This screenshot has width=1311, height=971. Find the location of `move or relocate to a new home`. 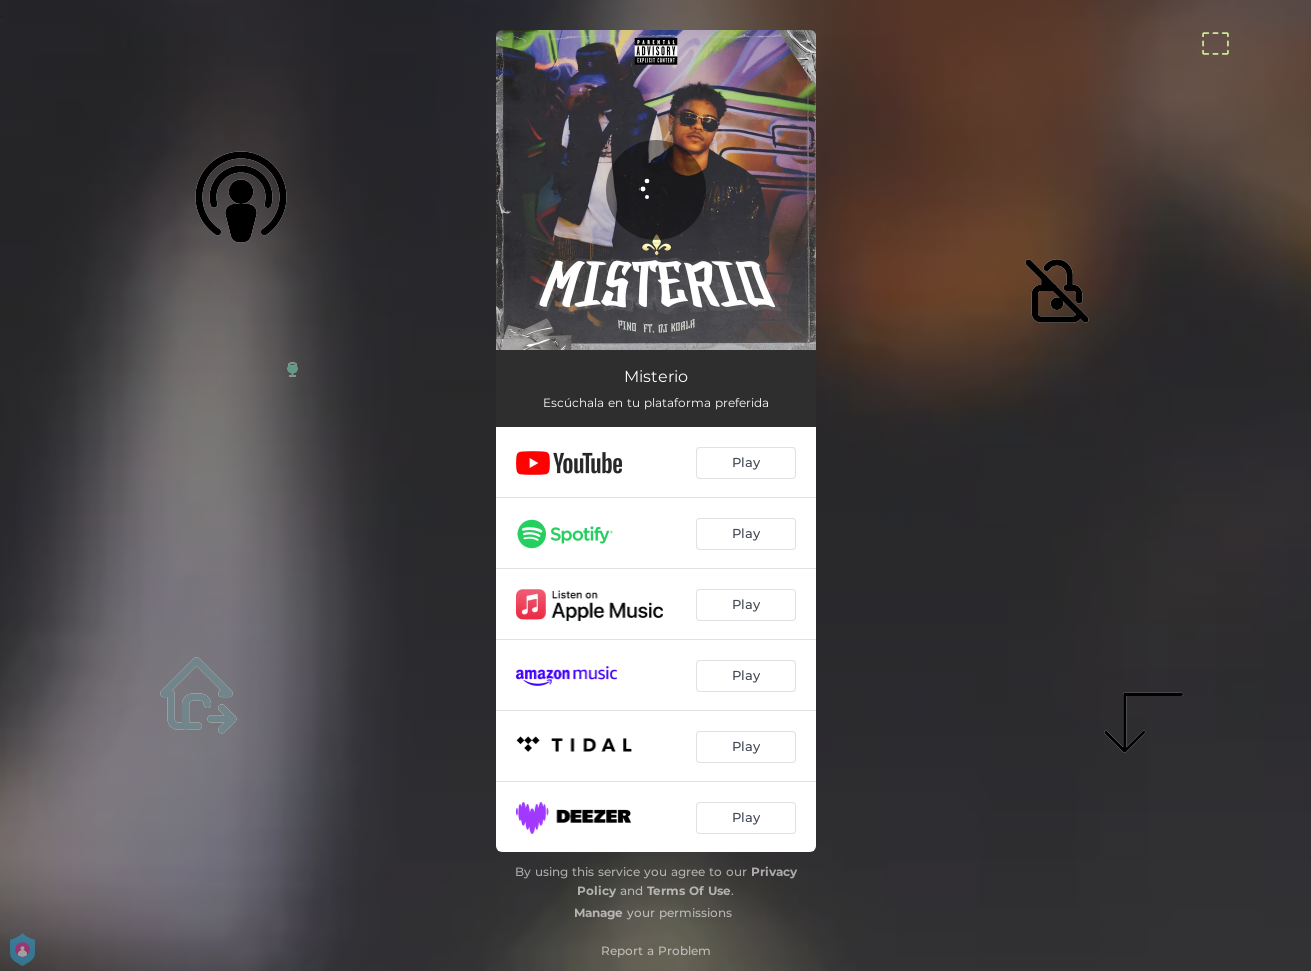

move or relocate to a new home is located at coordinates (196, 693).